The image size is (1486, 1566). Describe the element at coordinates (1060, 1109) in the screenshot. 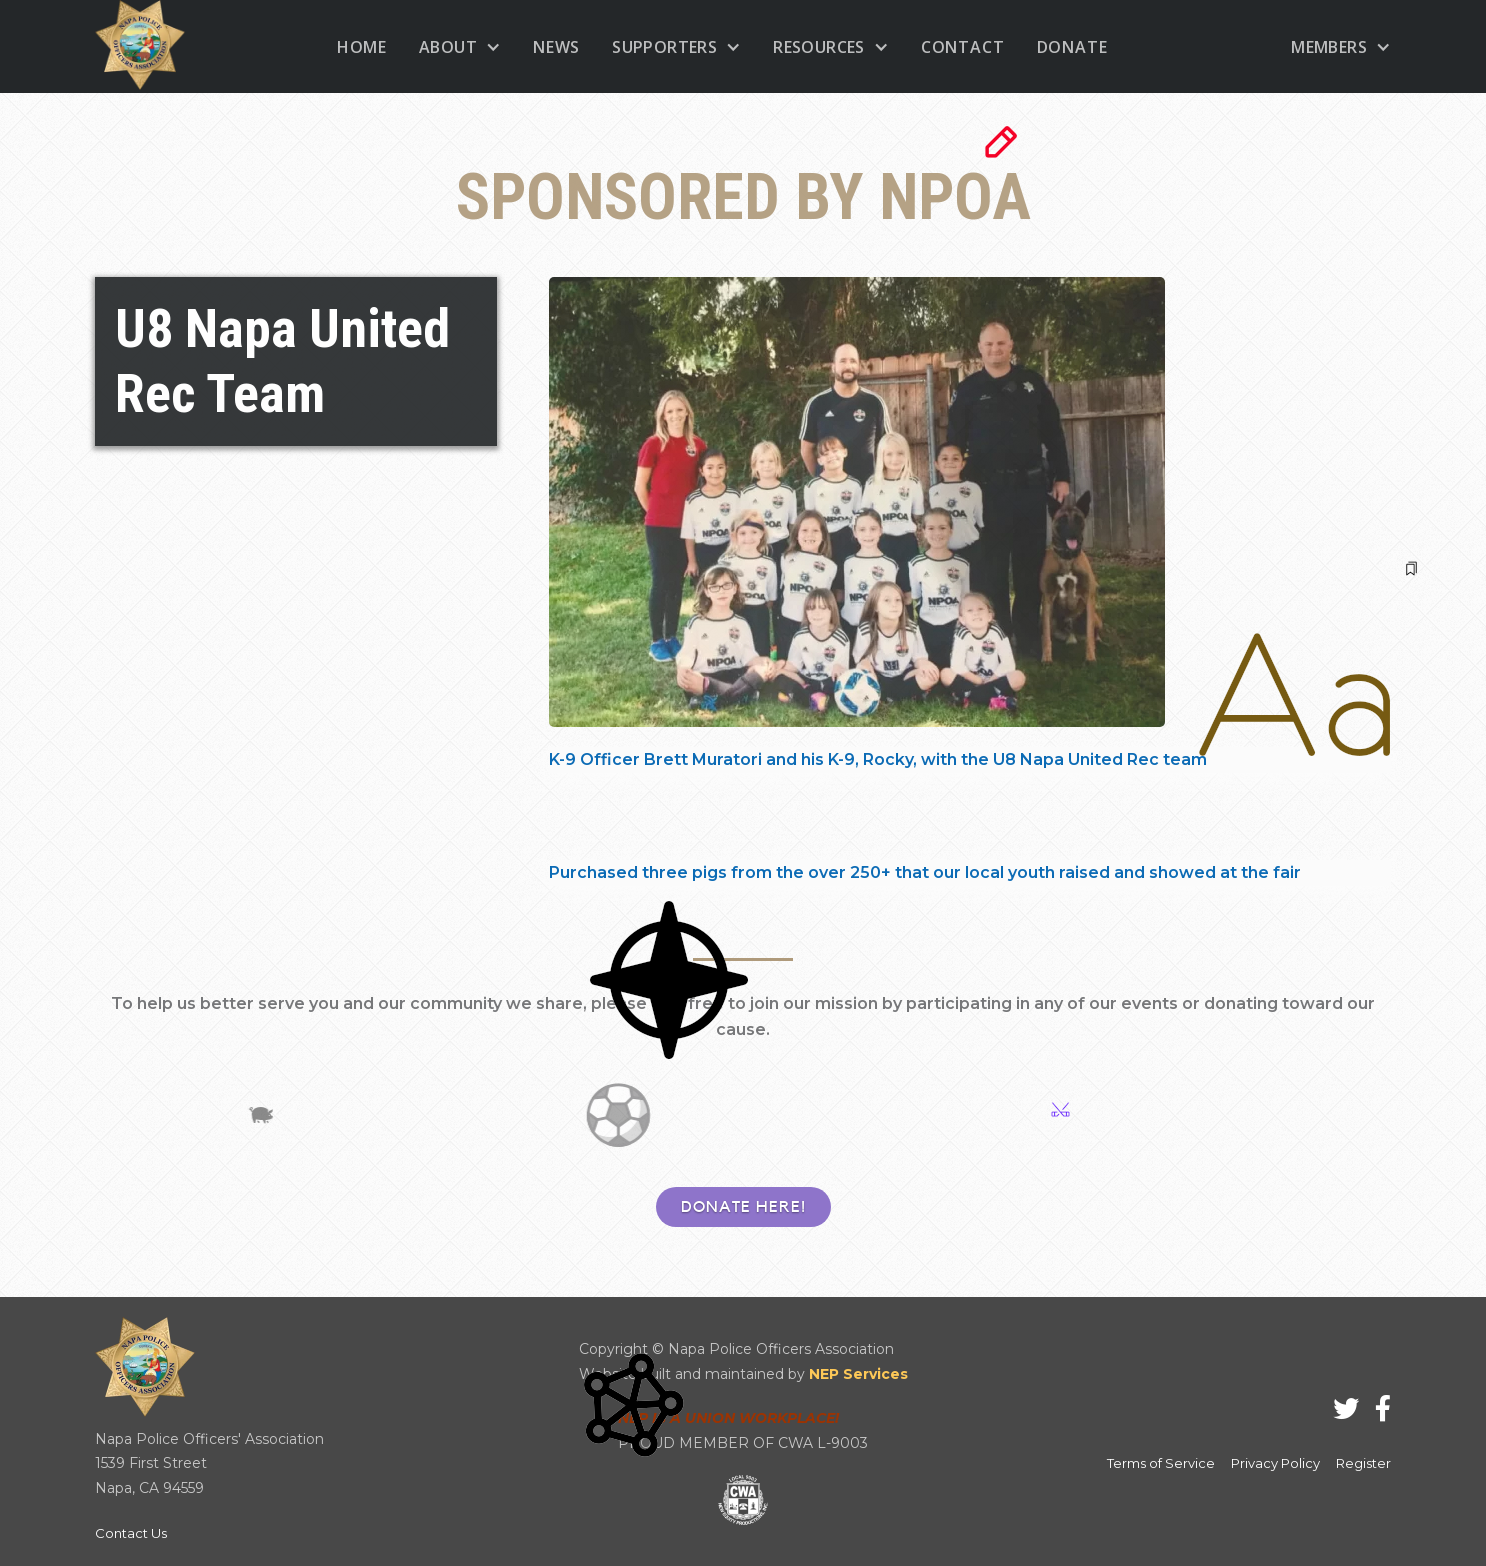

I see `view hockey scores or sports updates` at that location.